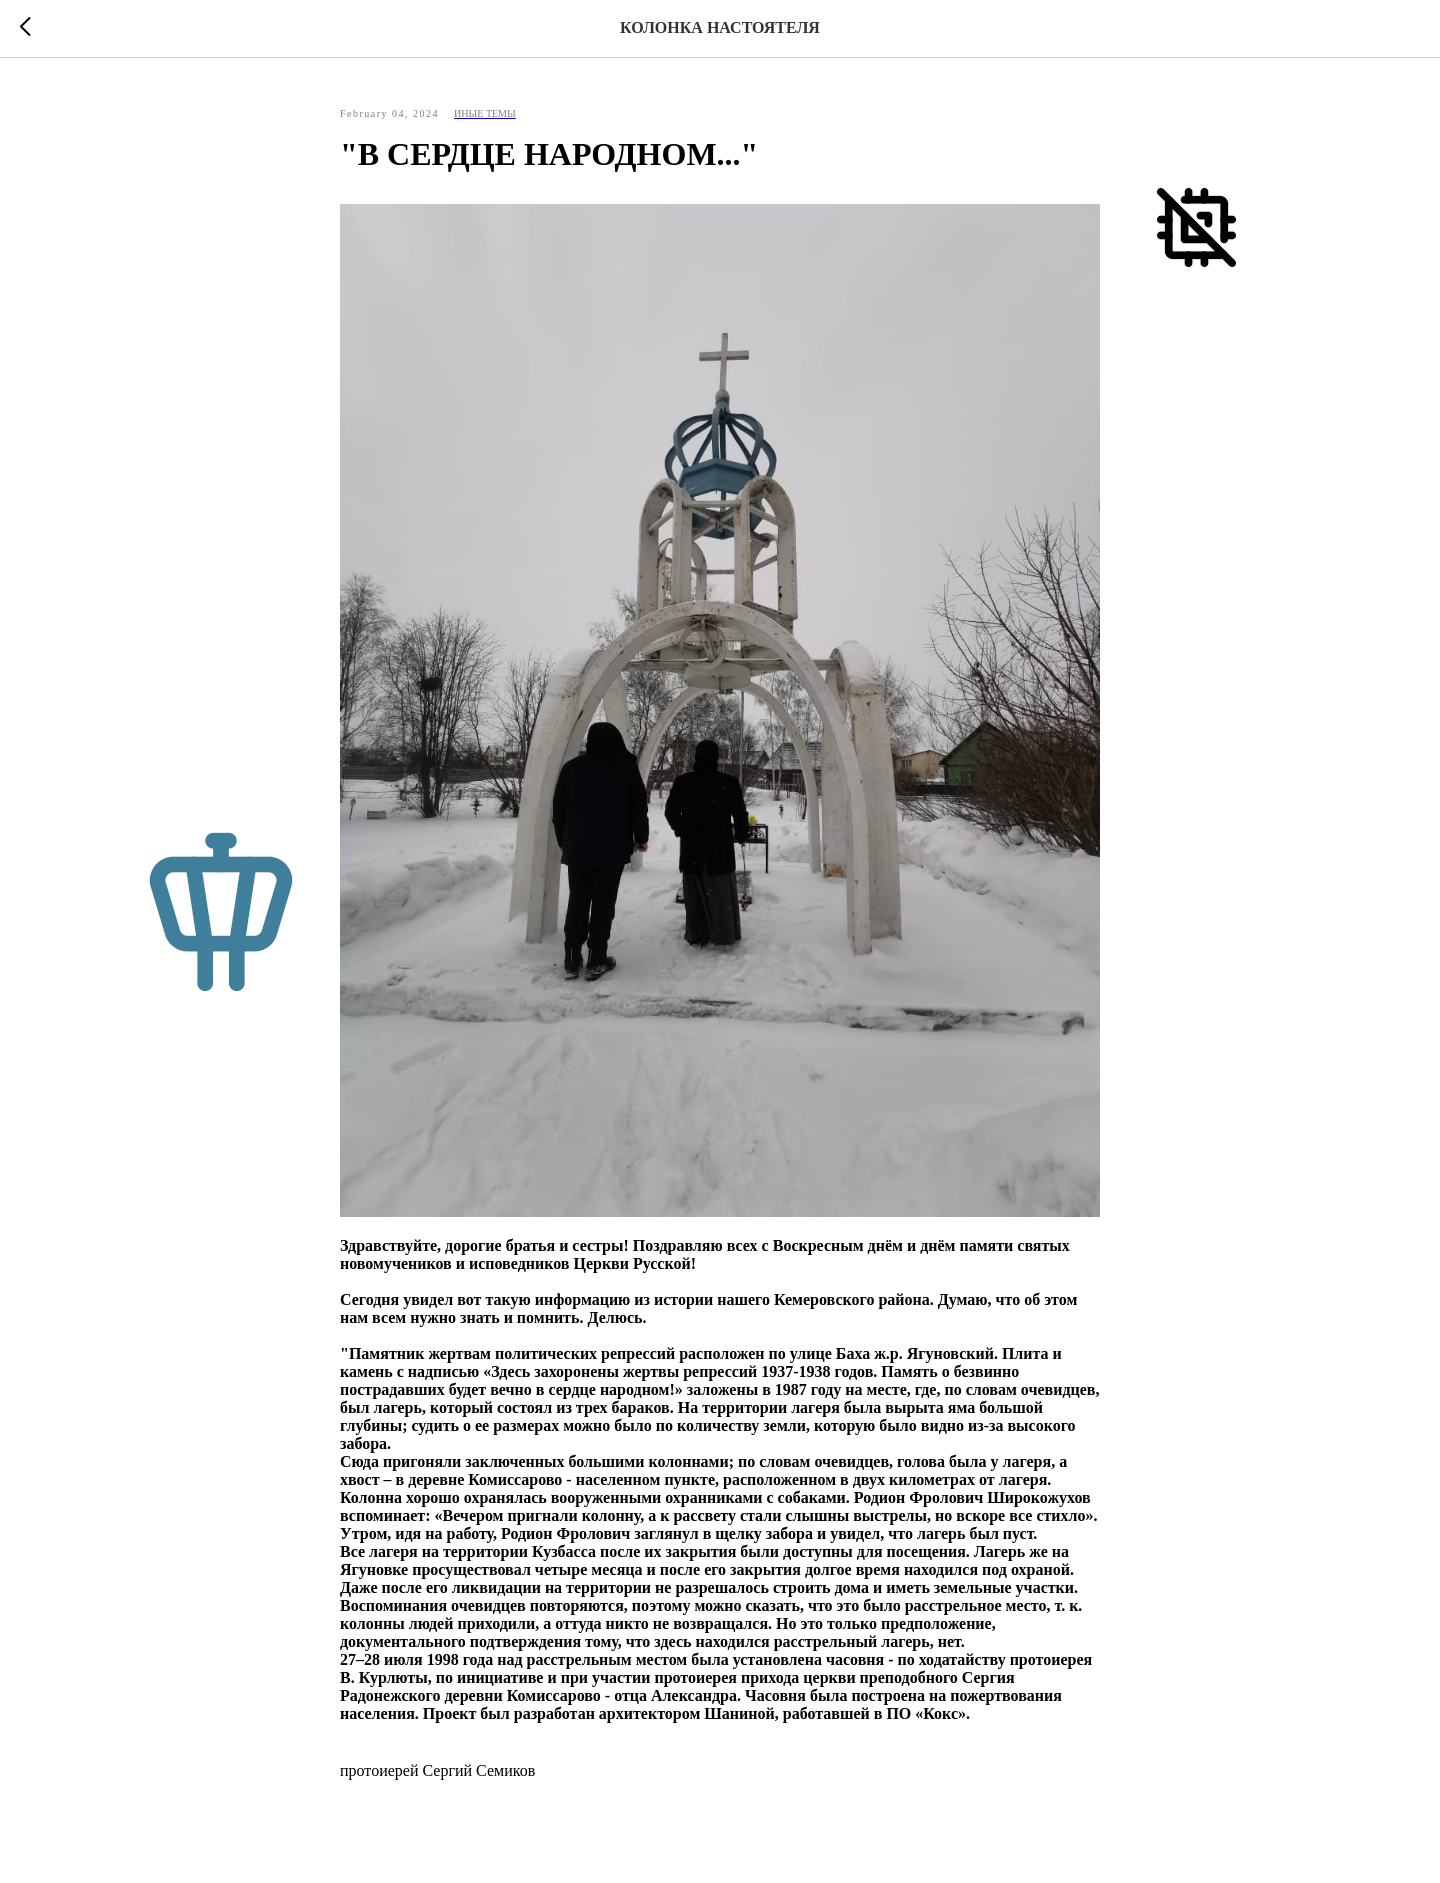  I want to click on indicates processor or CPU is disabled, so click(1196, 227).